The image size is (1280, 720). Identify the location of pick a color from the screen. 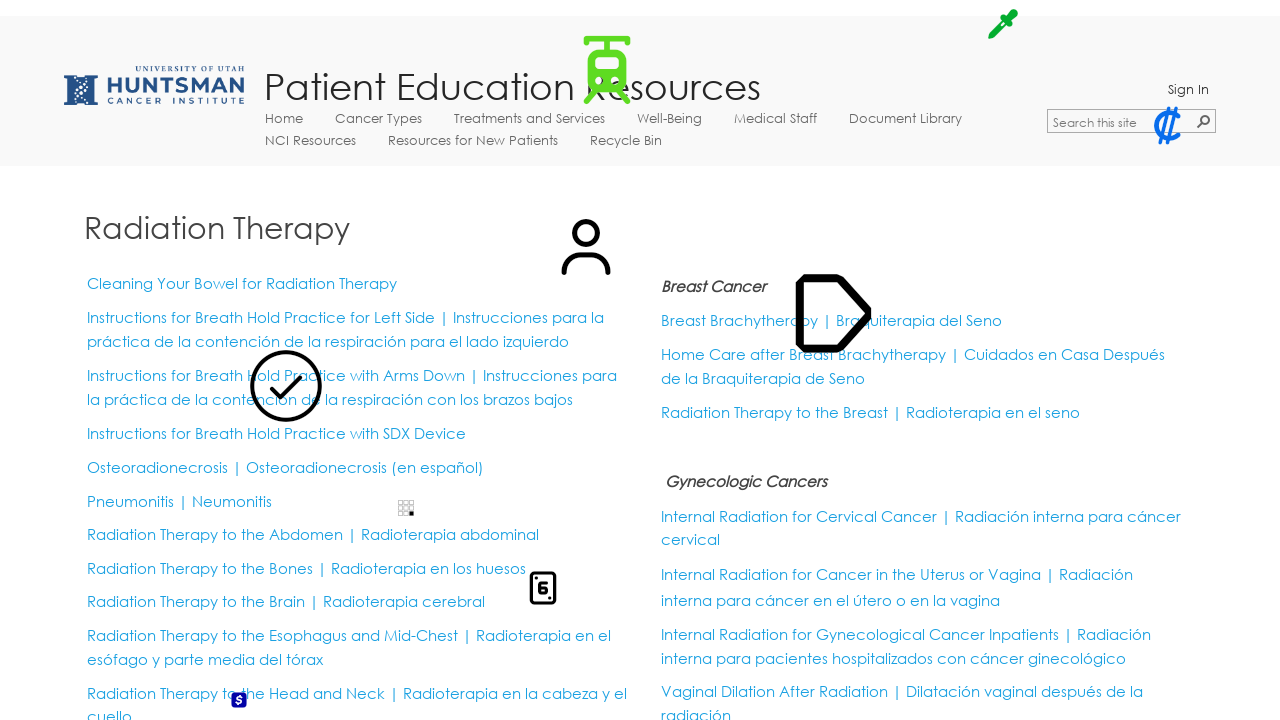
(1003, 24).